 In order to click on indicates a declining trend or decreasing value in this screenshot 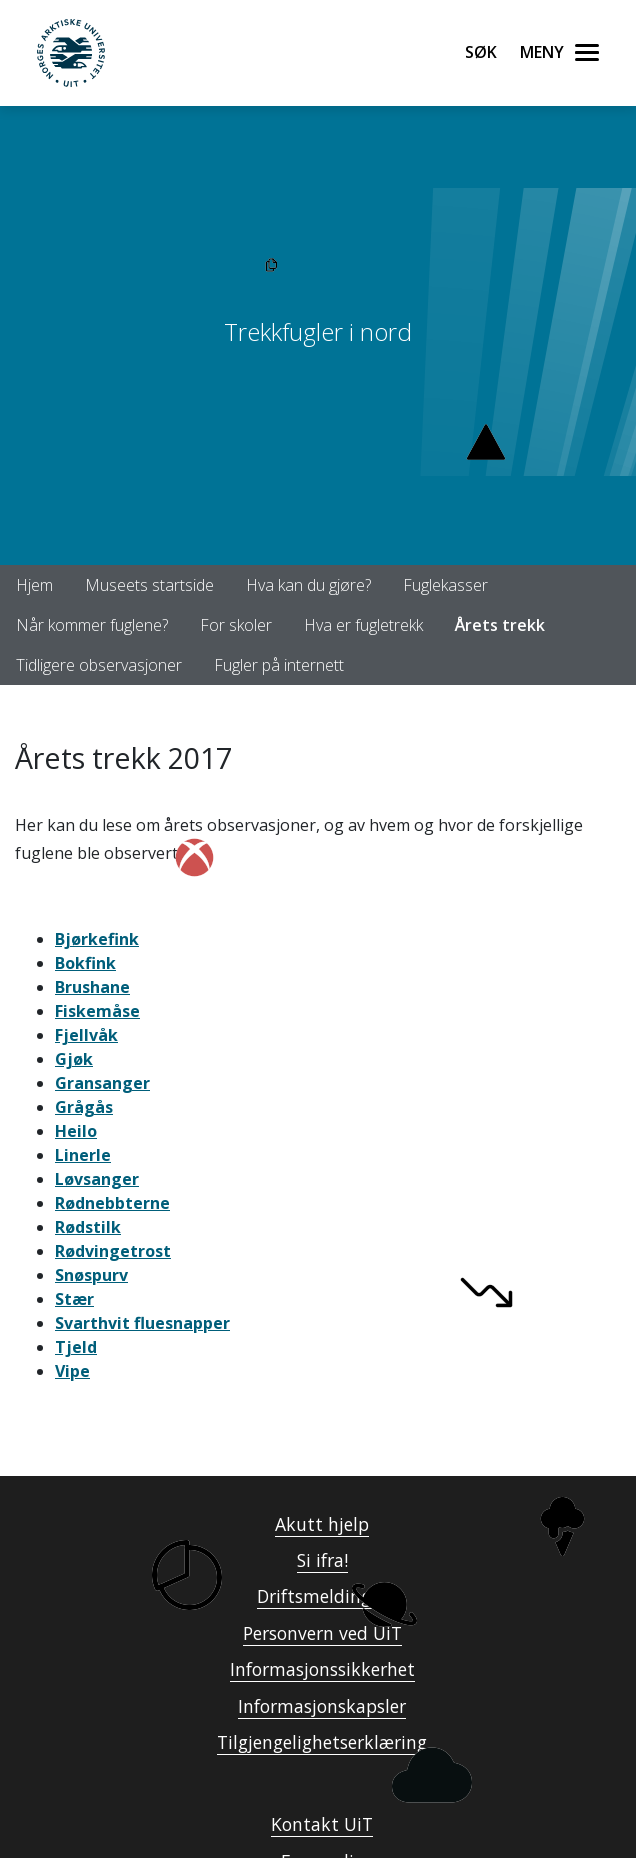, I will do `click(486, 1292)`.